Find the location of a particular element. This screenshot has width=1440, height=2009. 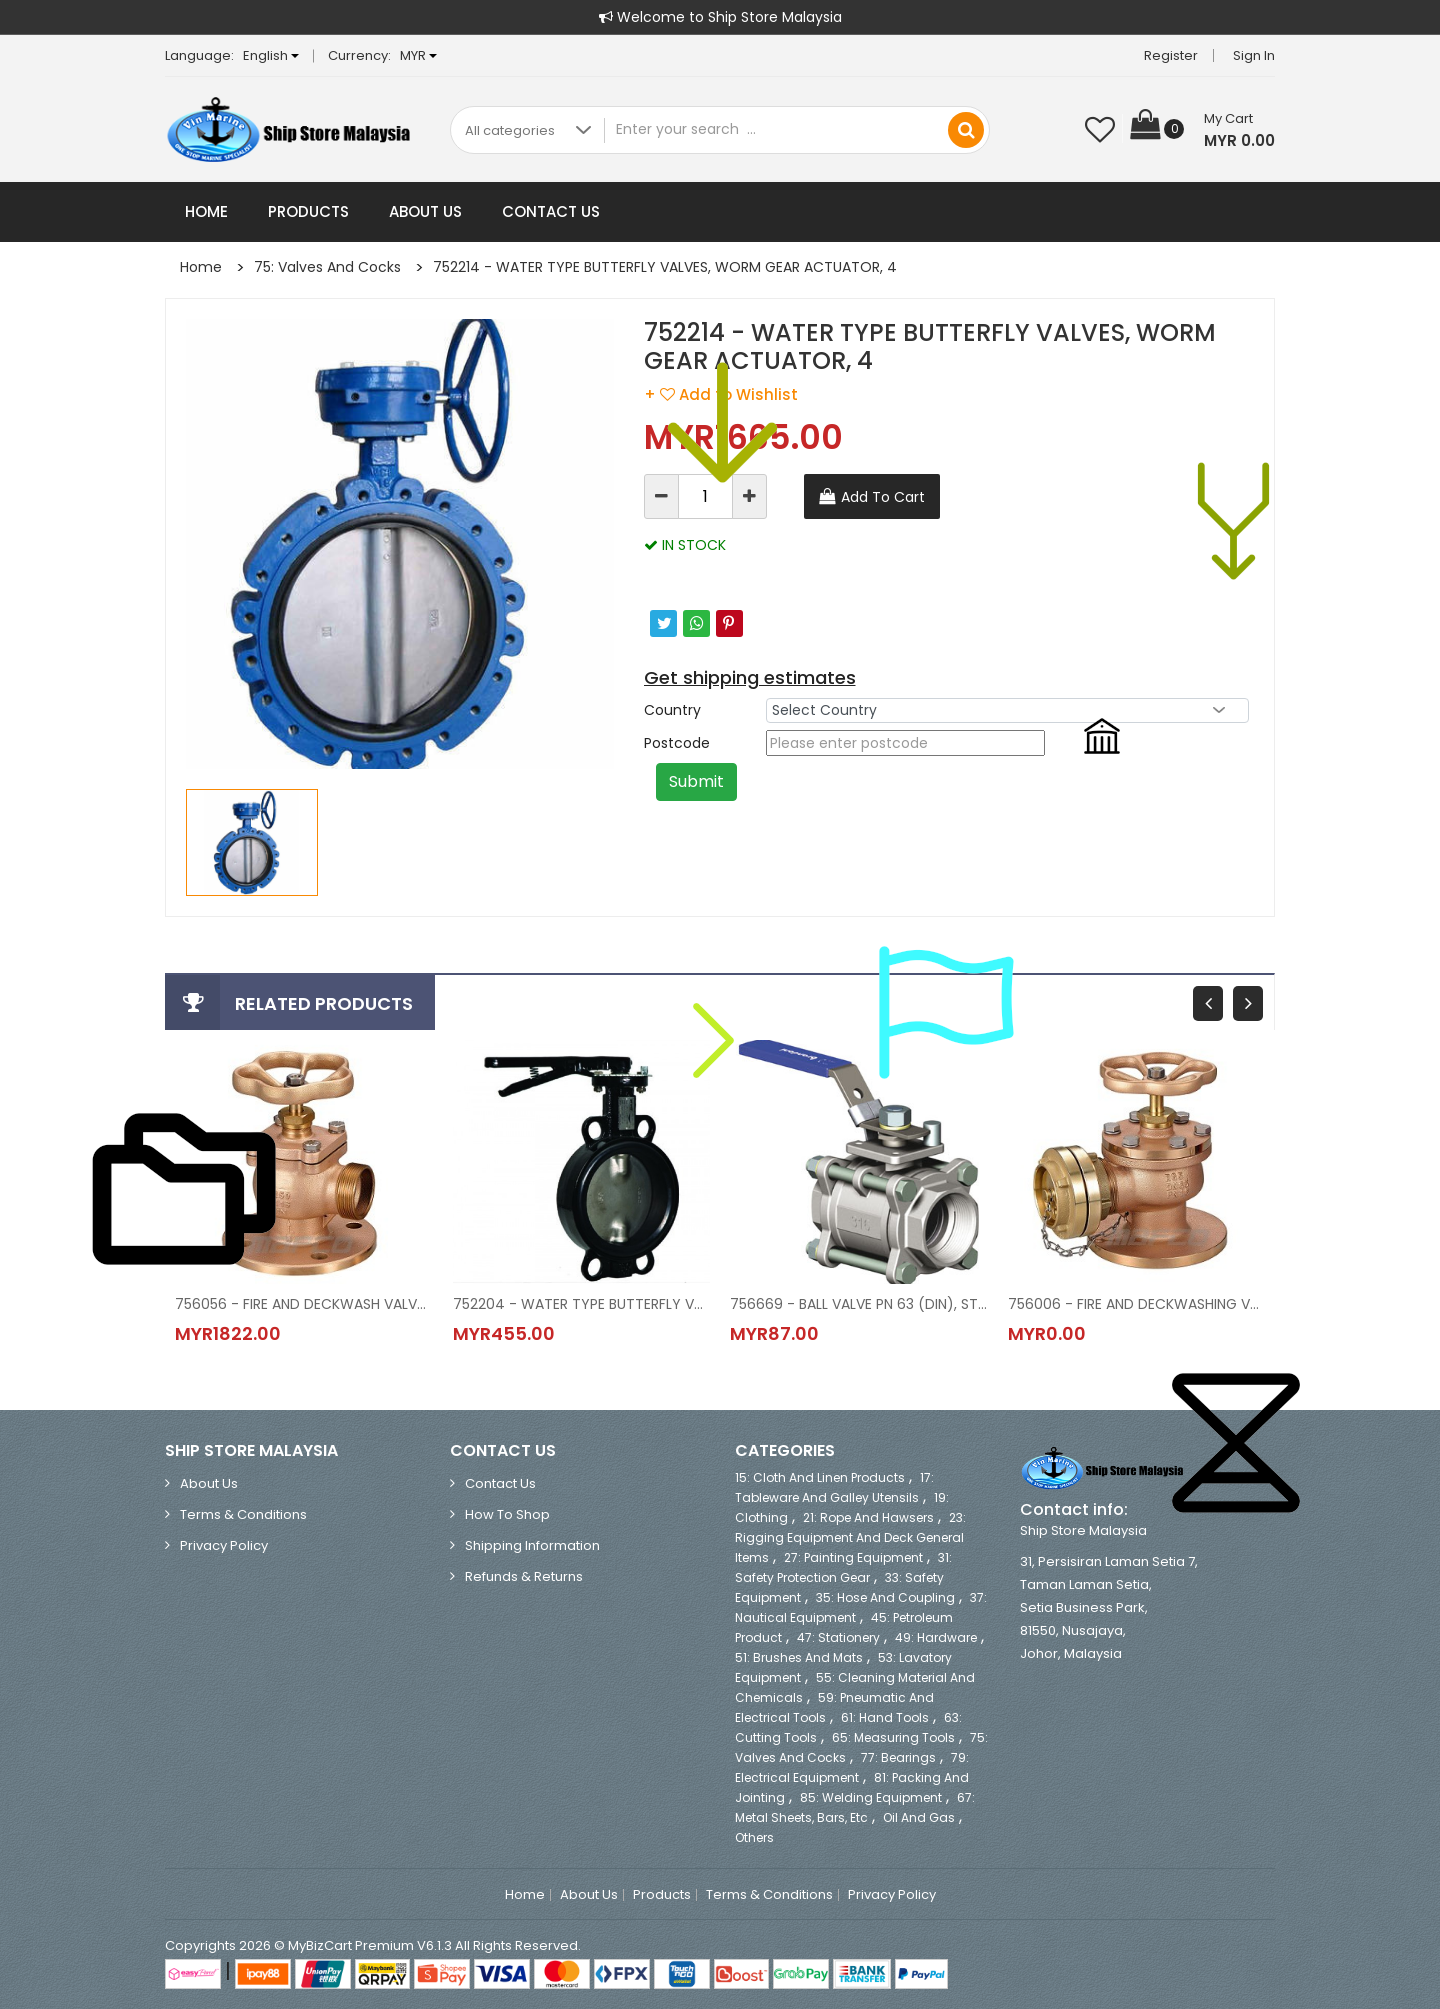

flag or report content is located at coordinates (945, 1012).